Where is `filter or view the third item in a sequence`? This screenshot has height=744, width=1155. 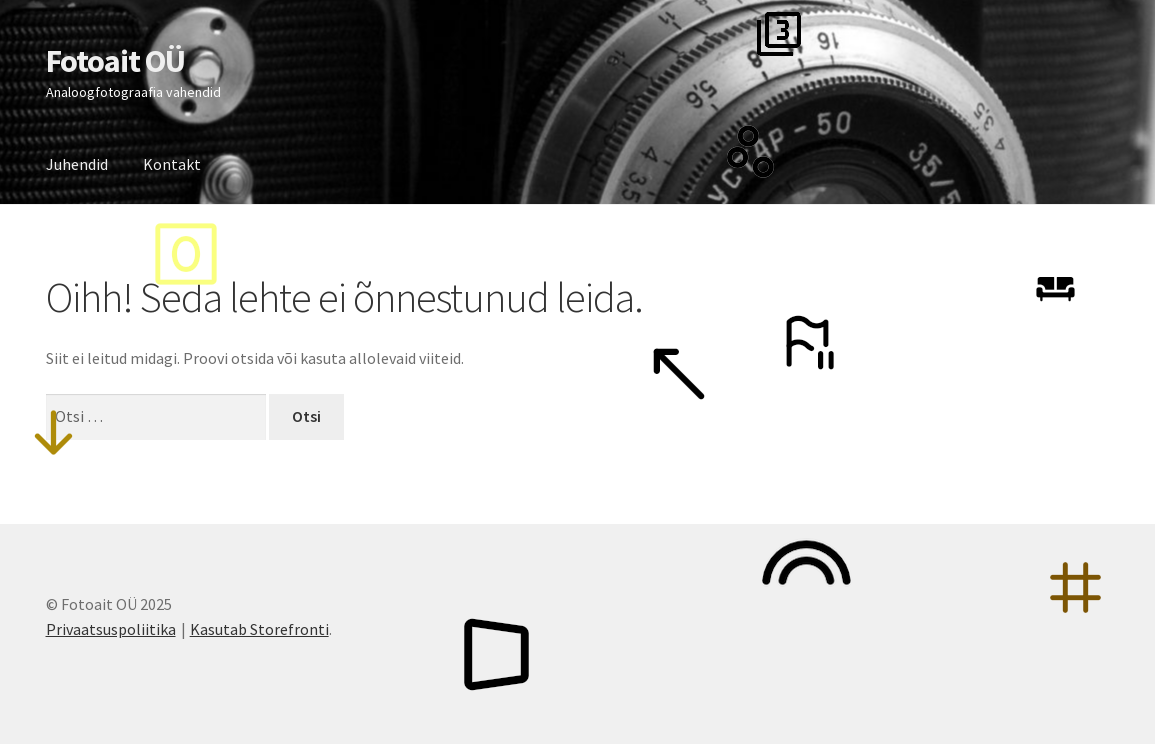
filter or view the third item in a sequence is located at coordinates (779, 34).